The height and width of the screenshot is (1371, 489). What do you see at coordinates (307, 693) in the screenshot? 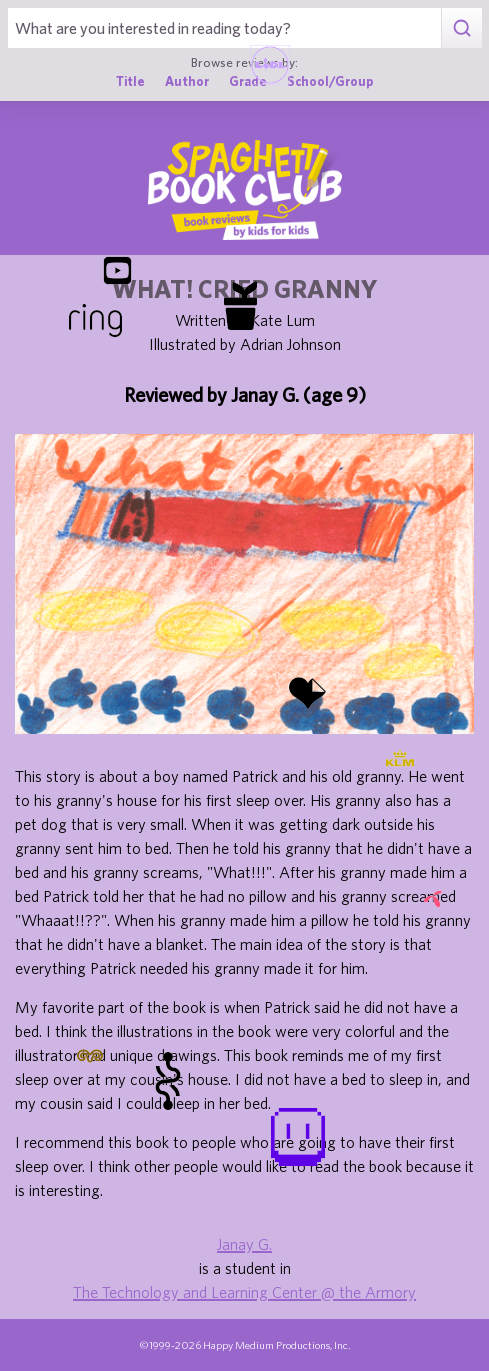
I see `open ilovepdf website or app` at bounding box center [307, 693].